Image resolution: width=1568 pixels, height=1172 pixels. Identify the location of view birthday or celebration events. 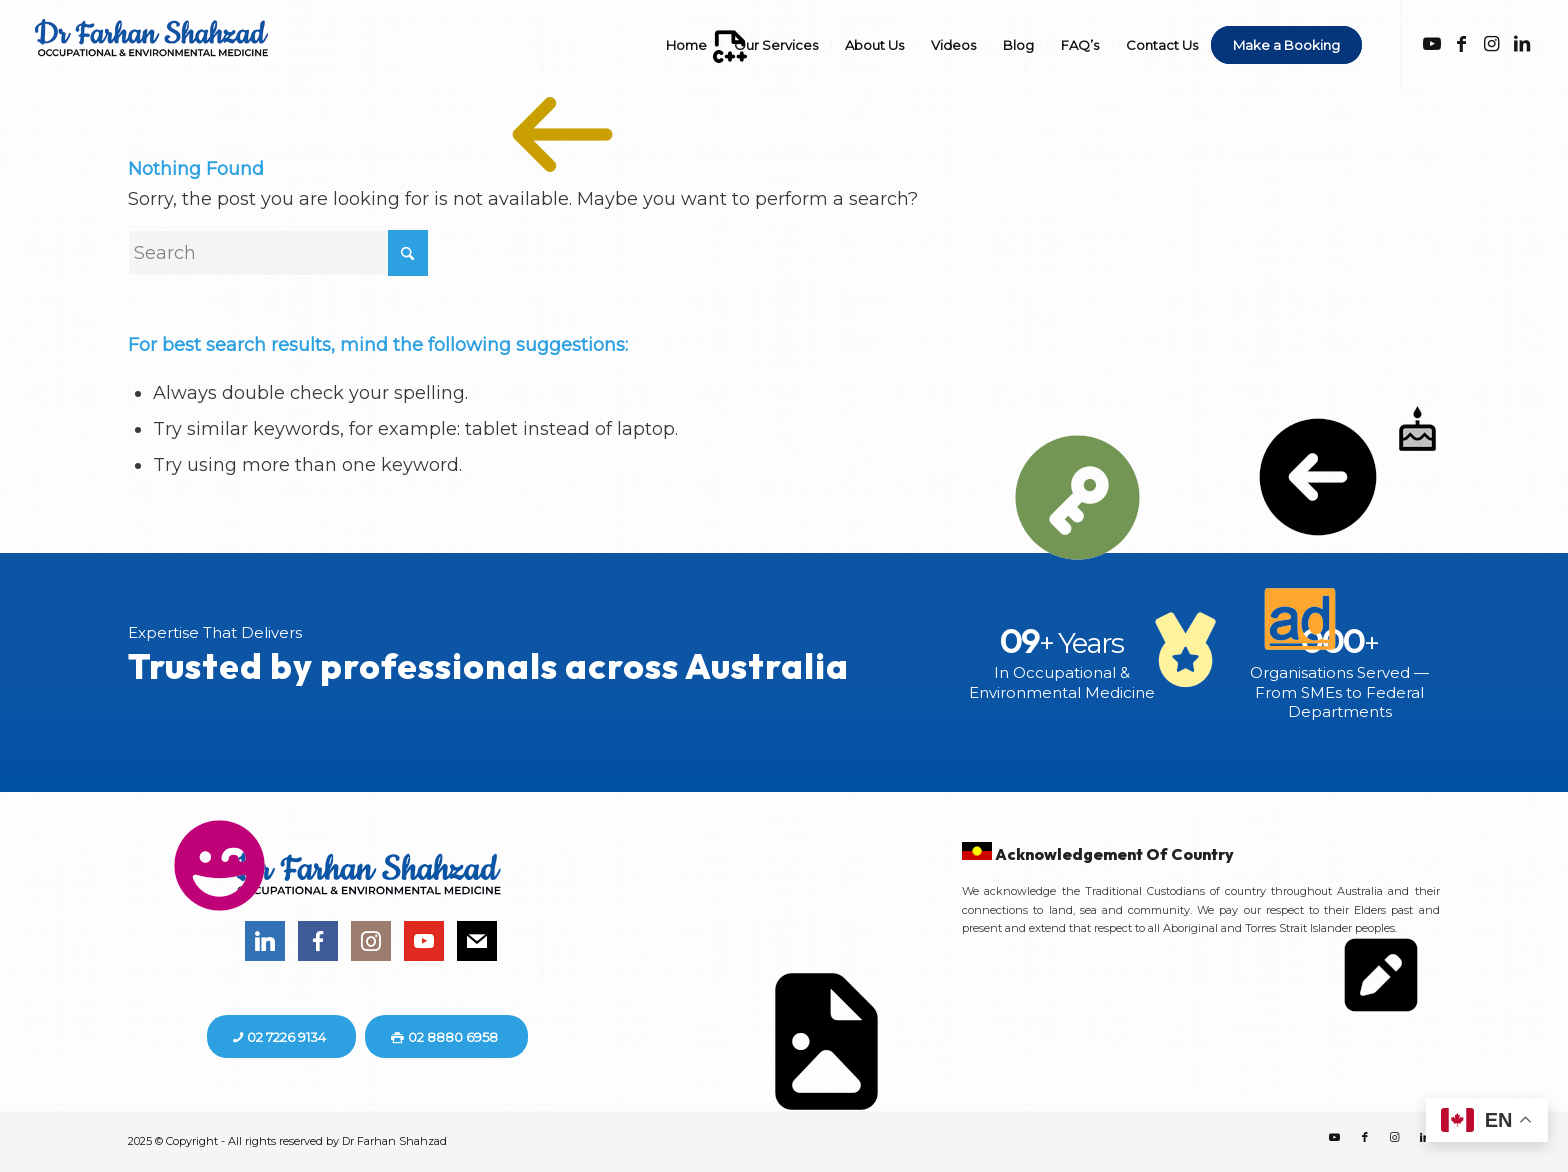
(1417, 430).